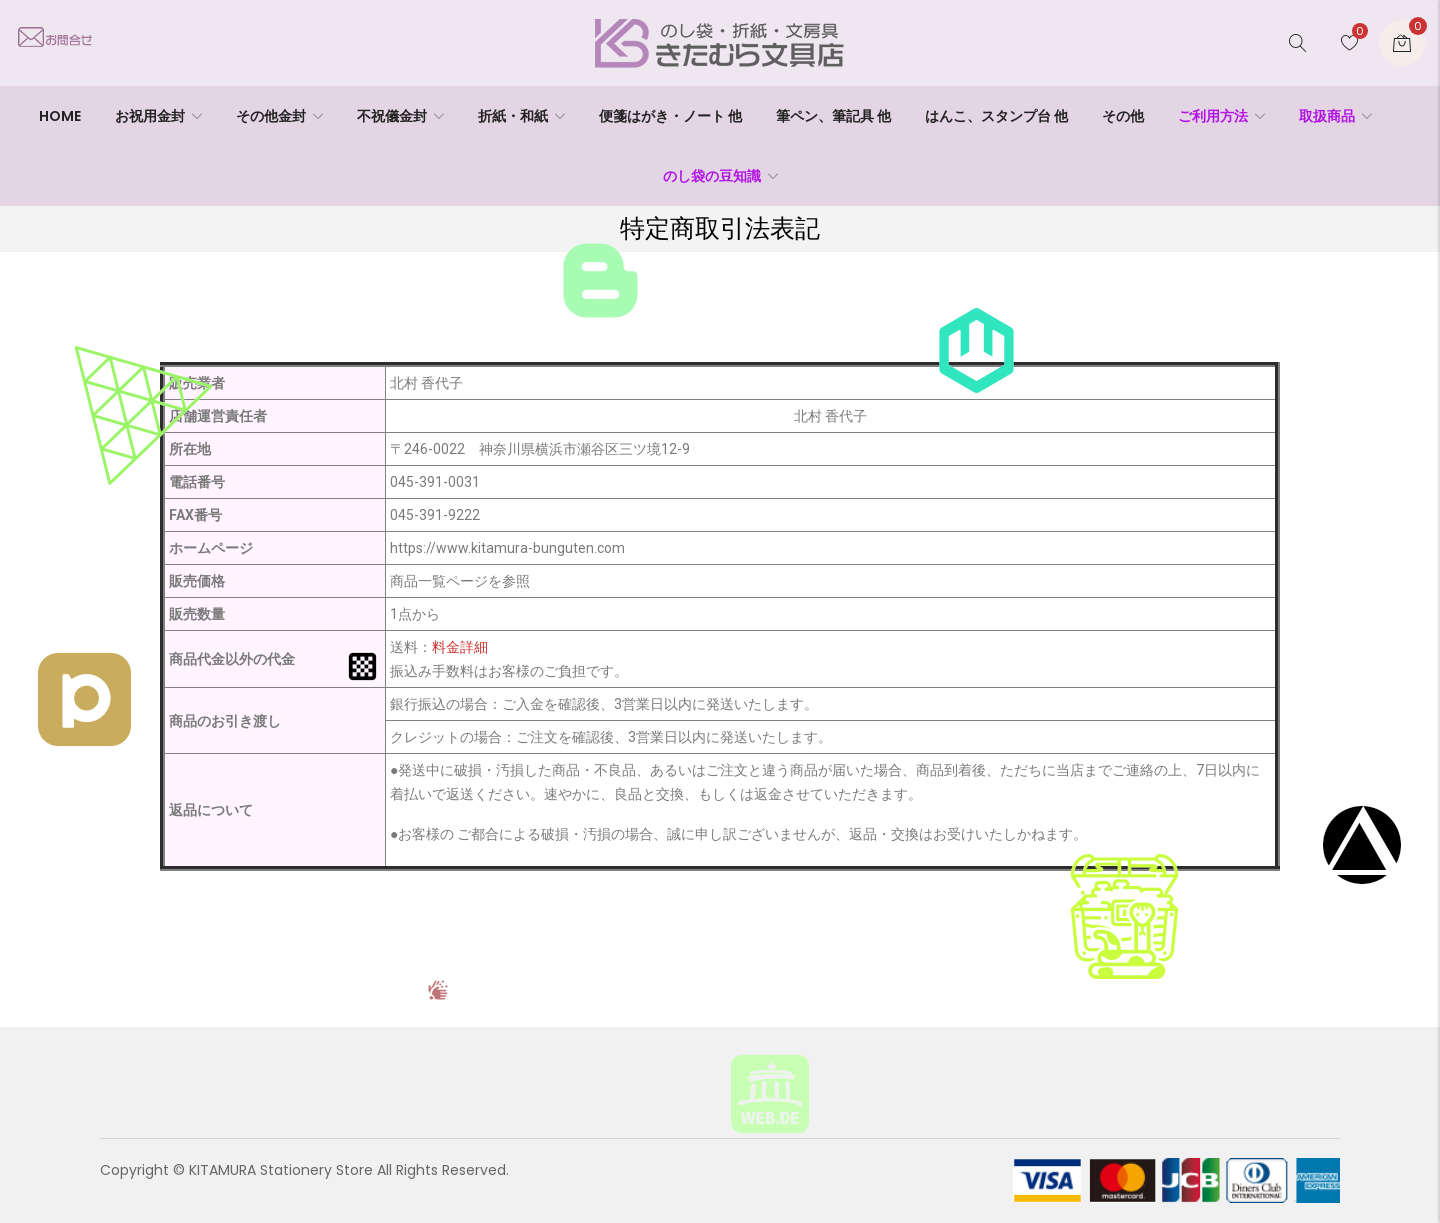  What do you see at coordinates (600, 280) in the screenshot?
I see `open the Blogger app` at bounding box center [600, 280].